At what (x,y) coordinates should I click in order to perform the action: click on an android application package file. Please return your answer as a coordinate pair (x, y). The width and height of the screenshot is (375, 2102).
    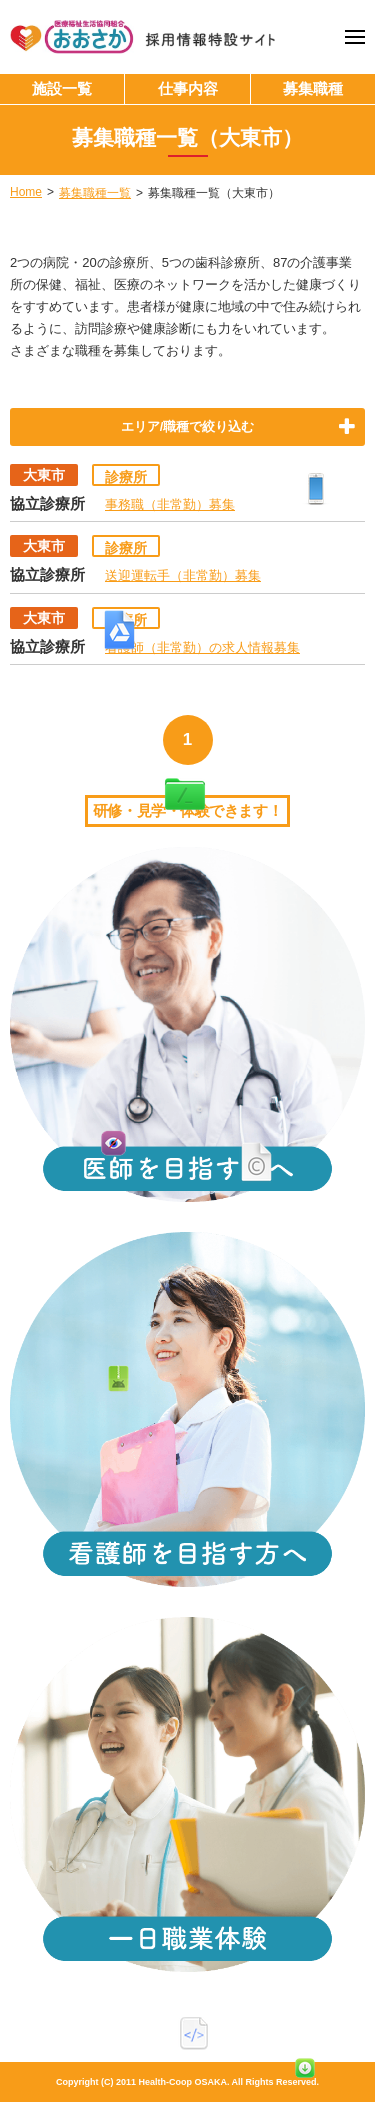
    Looking at the image, I should click on (118, 1378).